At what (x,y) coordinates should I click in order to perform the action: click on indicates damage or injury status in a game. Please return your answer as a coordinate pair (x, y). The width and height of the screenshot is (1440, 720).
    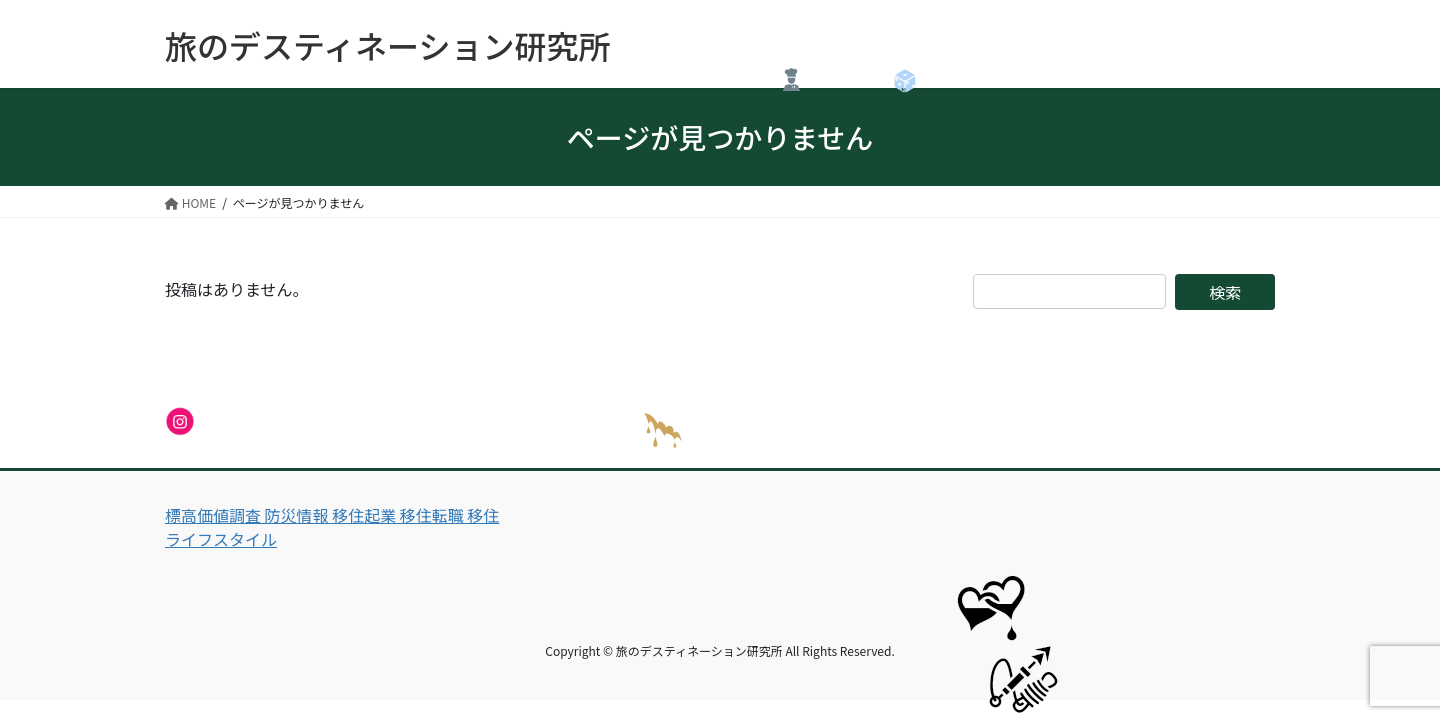
    Looking at the image, I should click on (662, 431).